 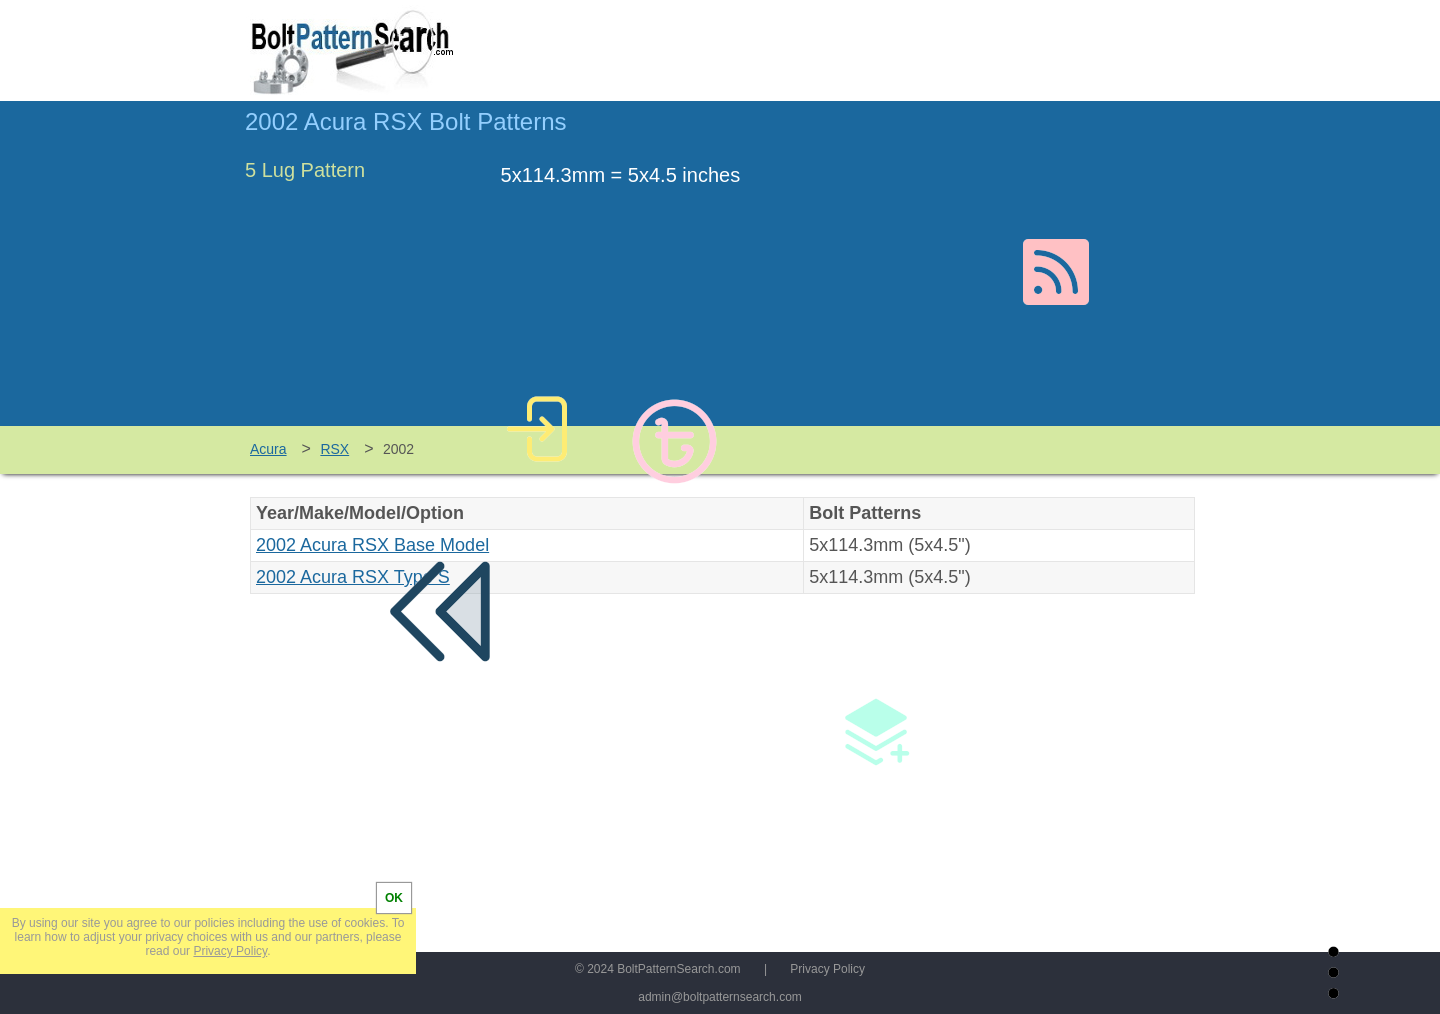 What do you see at coordinates (444, 611) in the screenshot?
I see `go back to the beginning` at bounding box center [444, 611].